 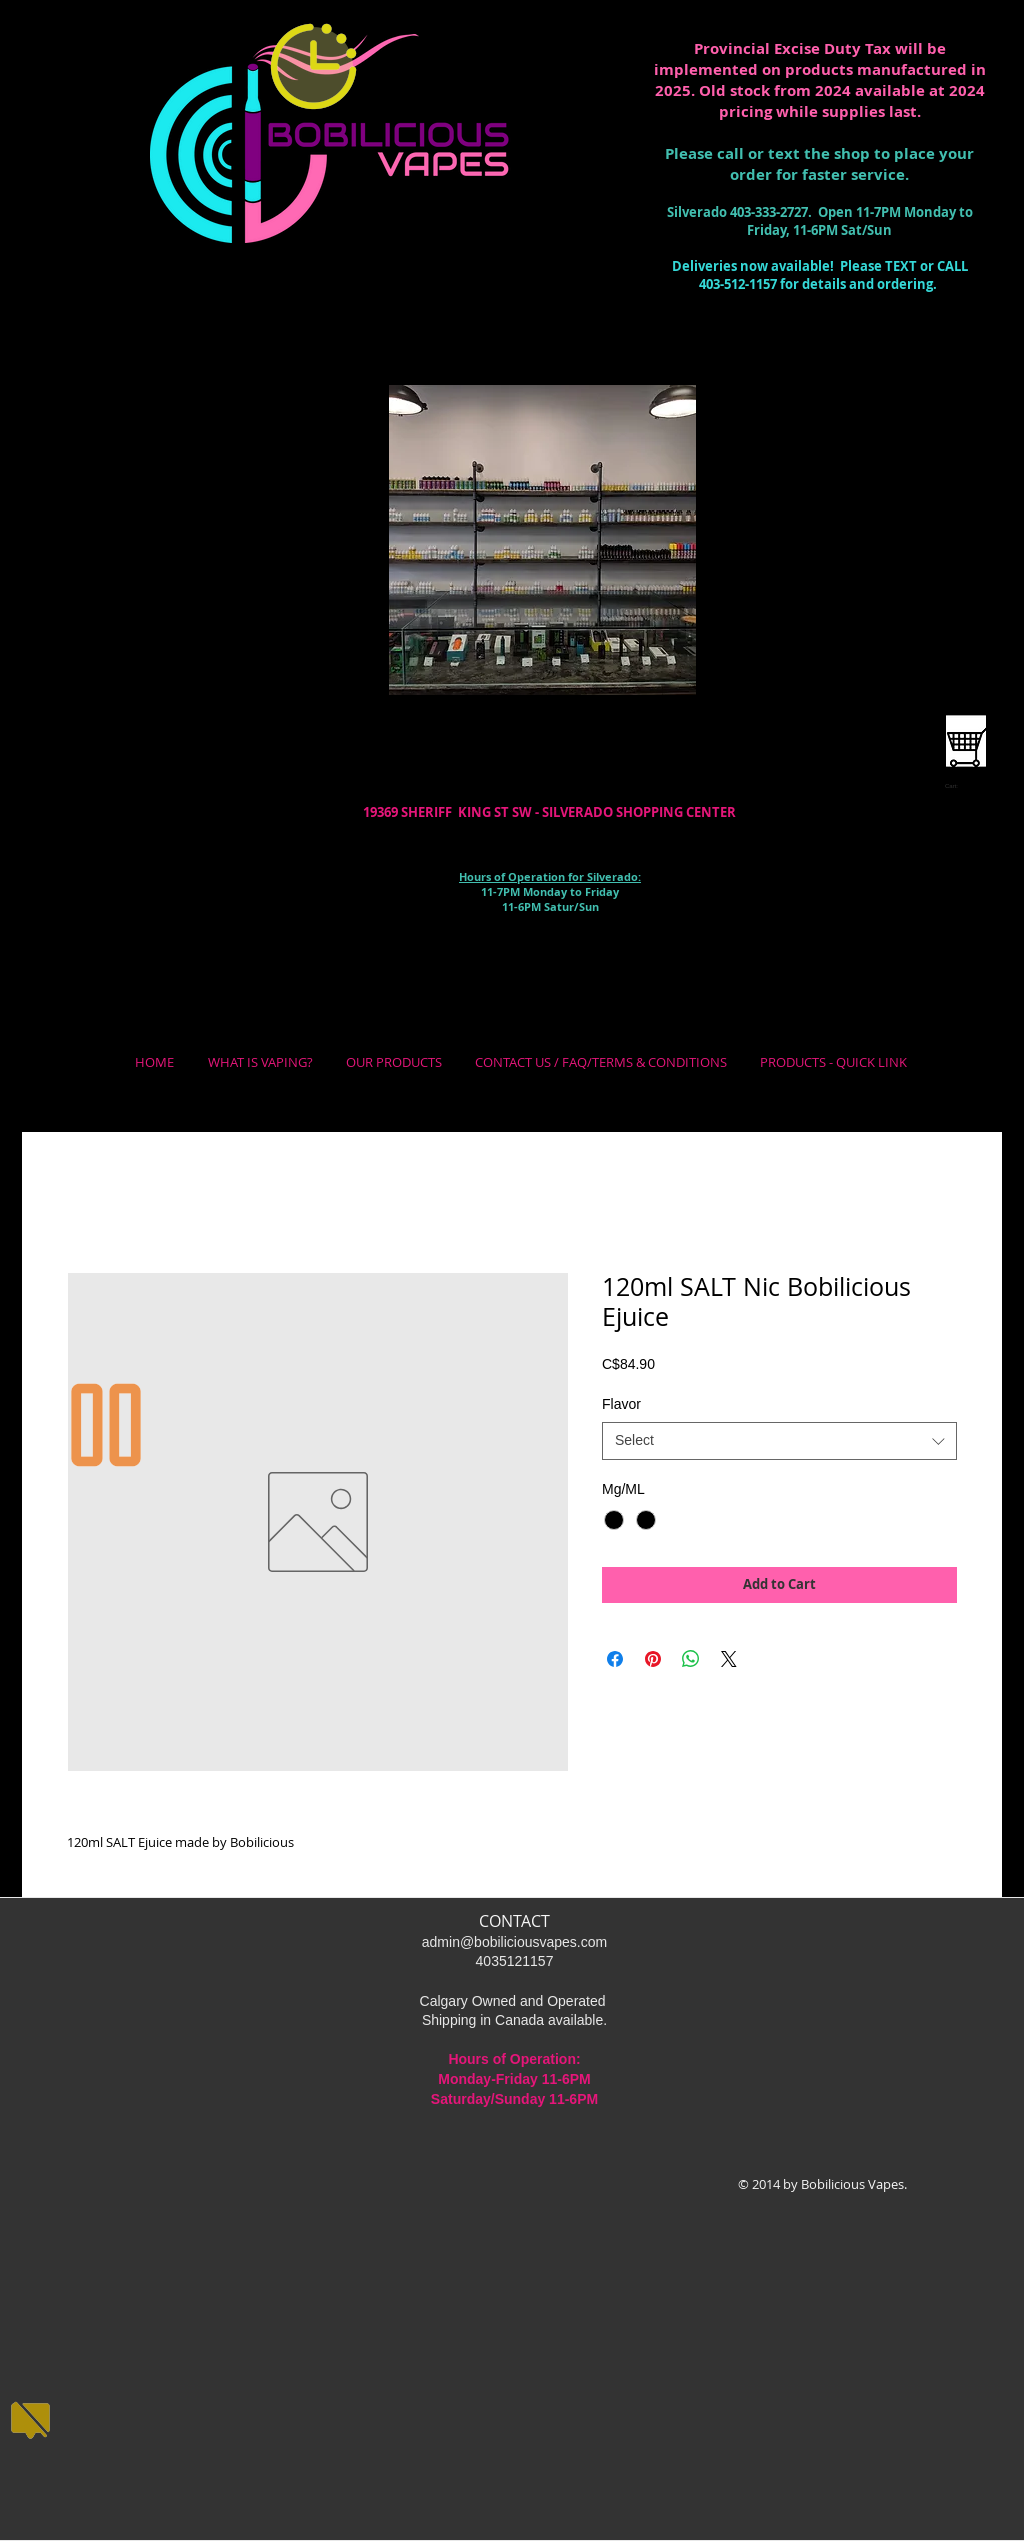 What do you see at coordinates (313, 66) in the screenshot?
I see `view remaining time or countdown timer` at bounding box center [313, 66].